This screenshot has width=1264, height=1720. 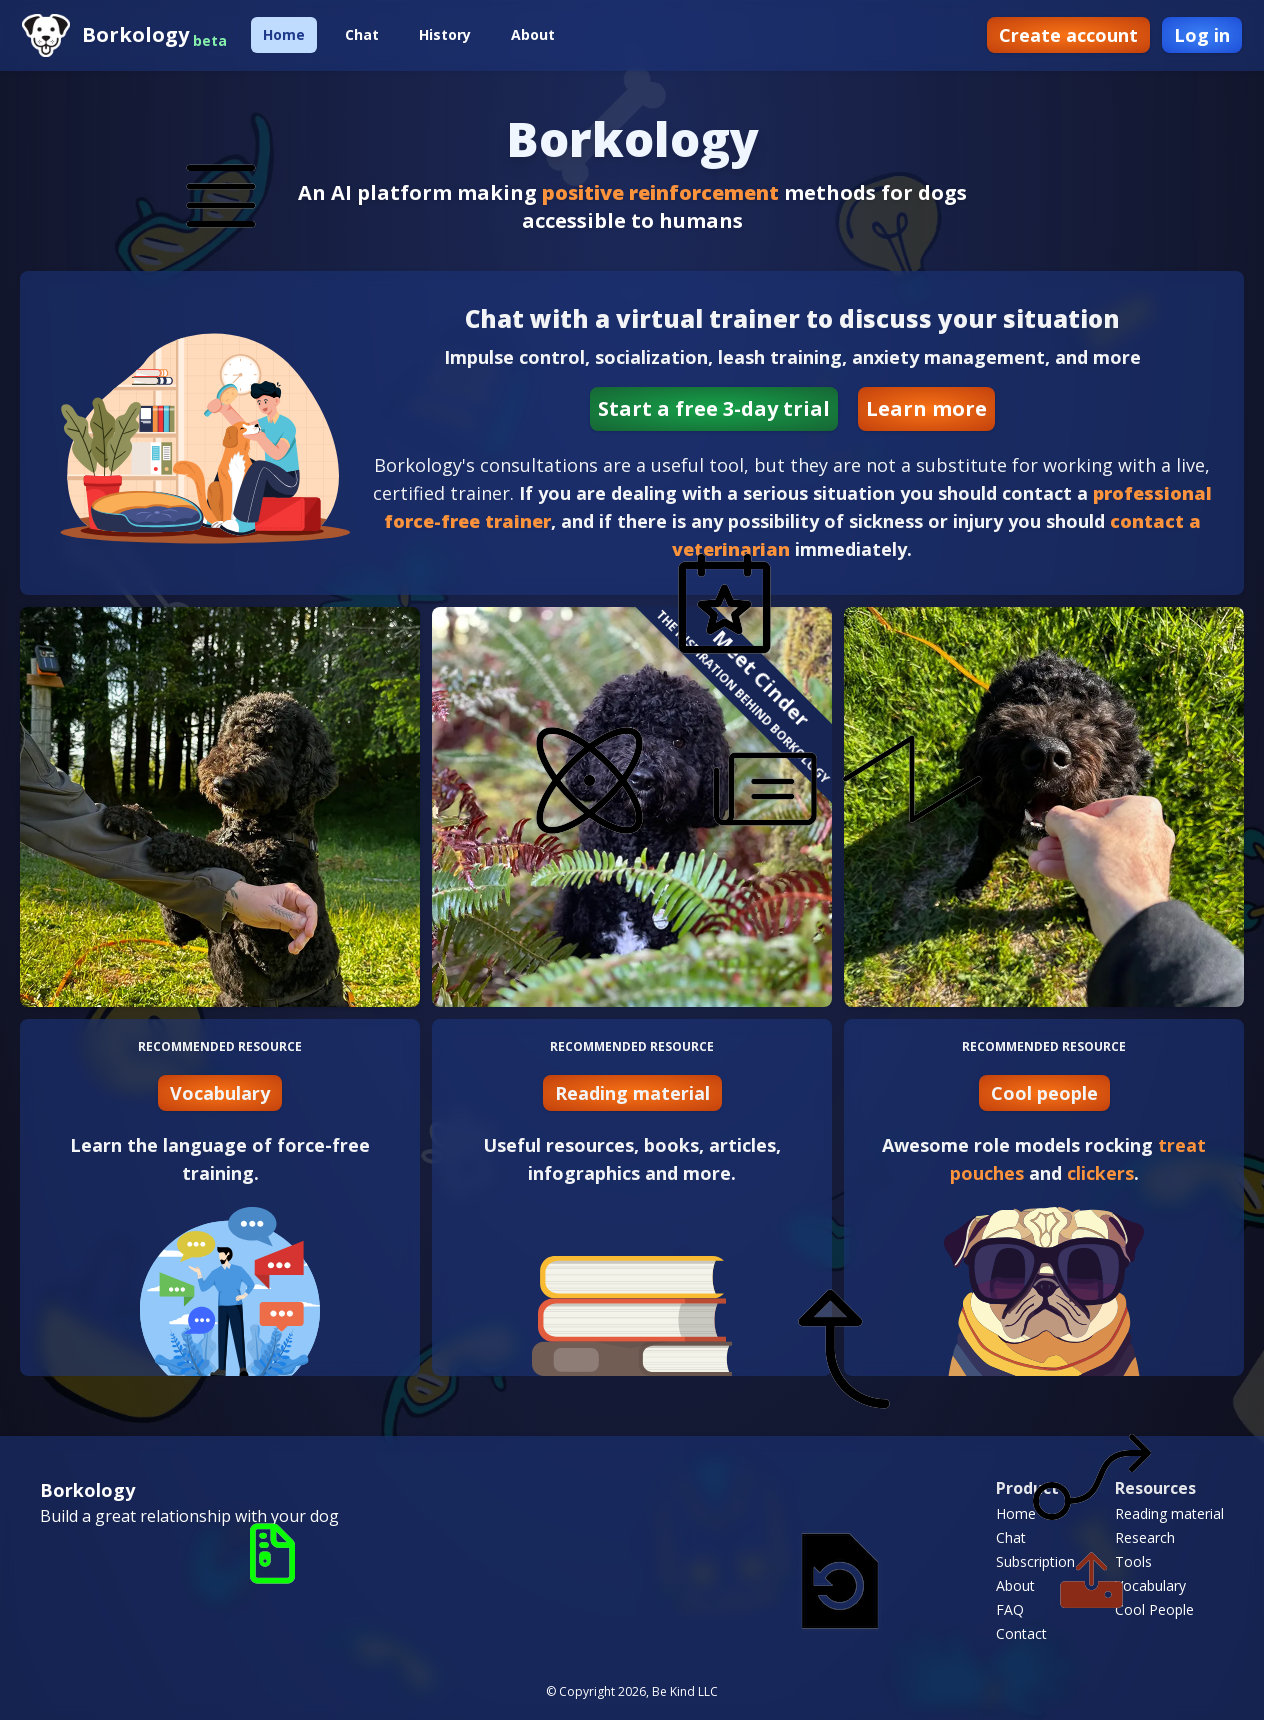 What do you see at coordinates (844, 1349) in the screenshot?
I see `go back and up in navigation` at bounding box center [844, 1349].